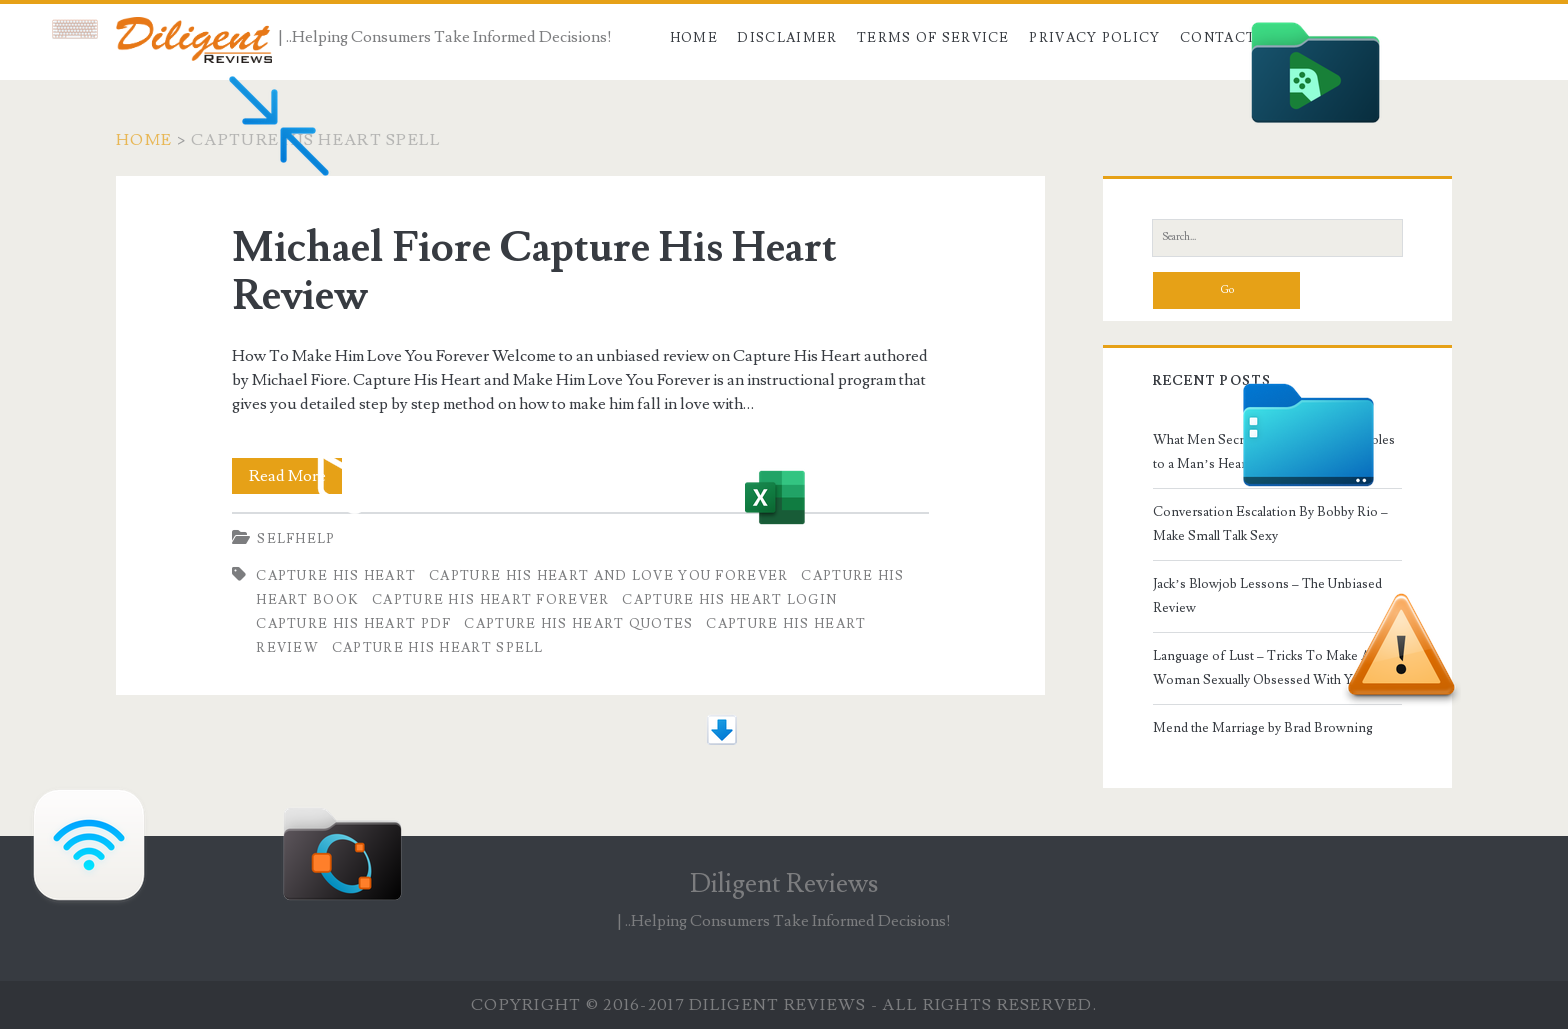 This screenshot has height=1029, width=1568. What do you see at coordinates (1401, 648) in the screenshot?
I see `indicates a warning or caution state` at bounding box center [1401, 648].